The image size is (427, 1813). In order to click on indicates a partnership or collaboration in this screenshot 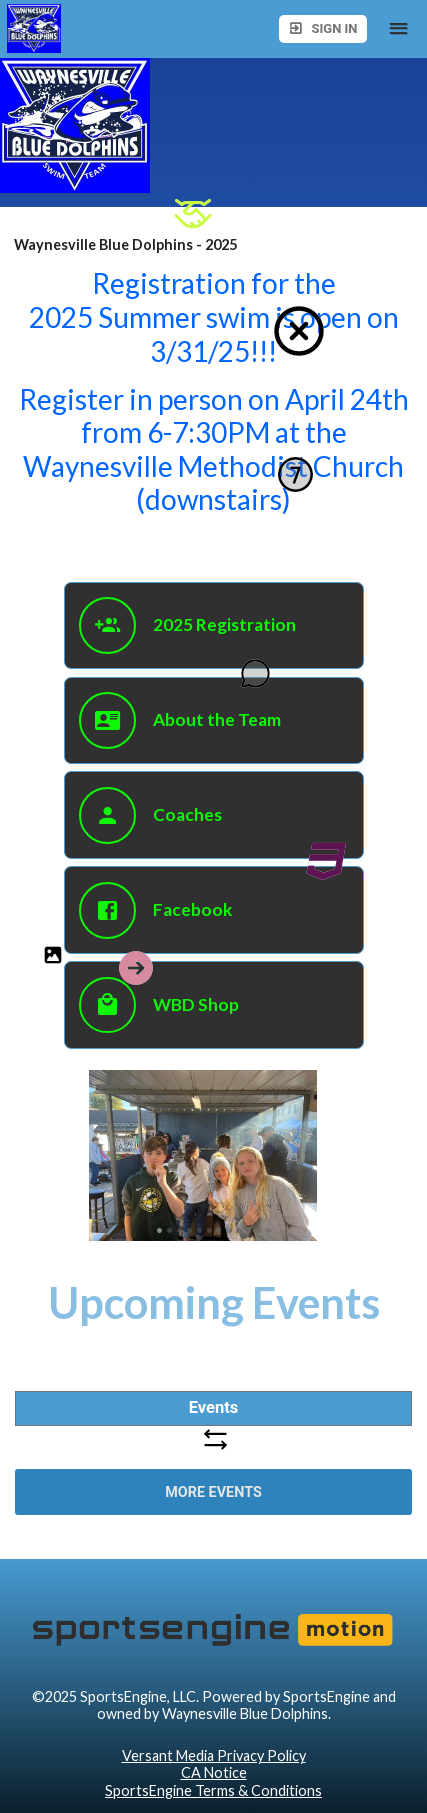, I will do `click(193, 213)`.